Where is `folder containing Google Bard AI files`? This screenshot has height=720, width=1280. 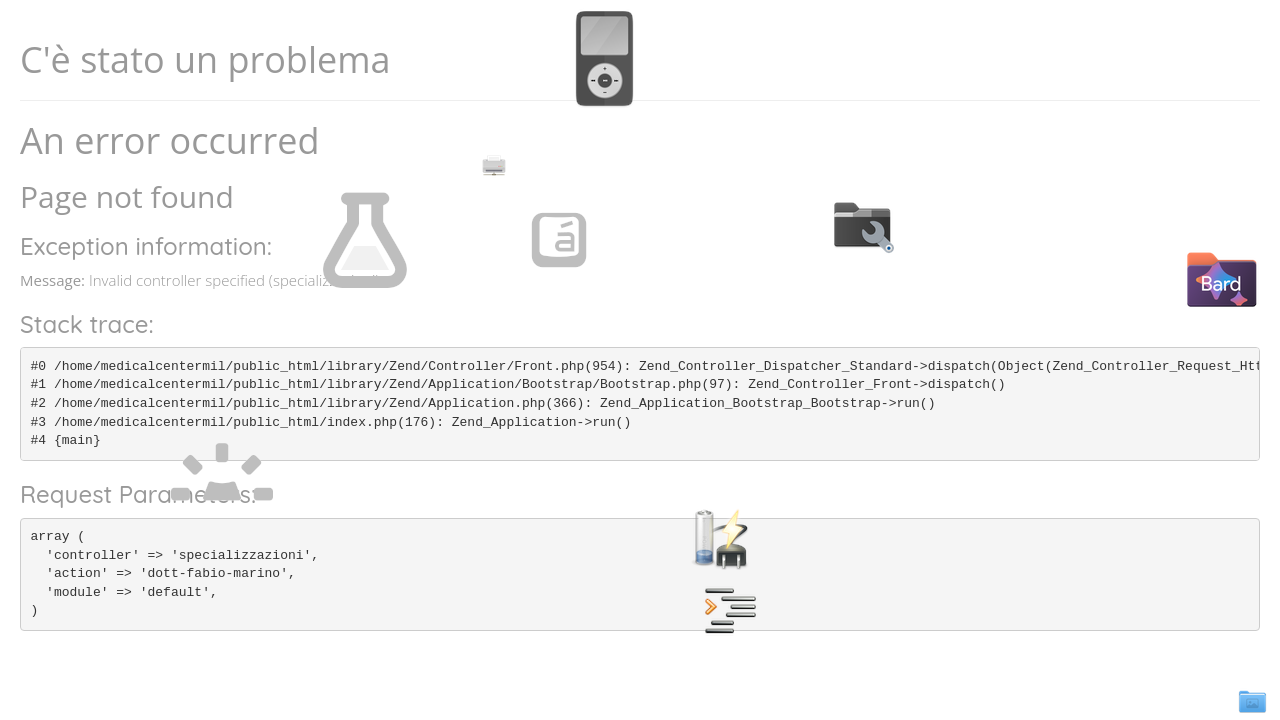 folder containing Google Bard AI files is located at coordinates (1221, 281).